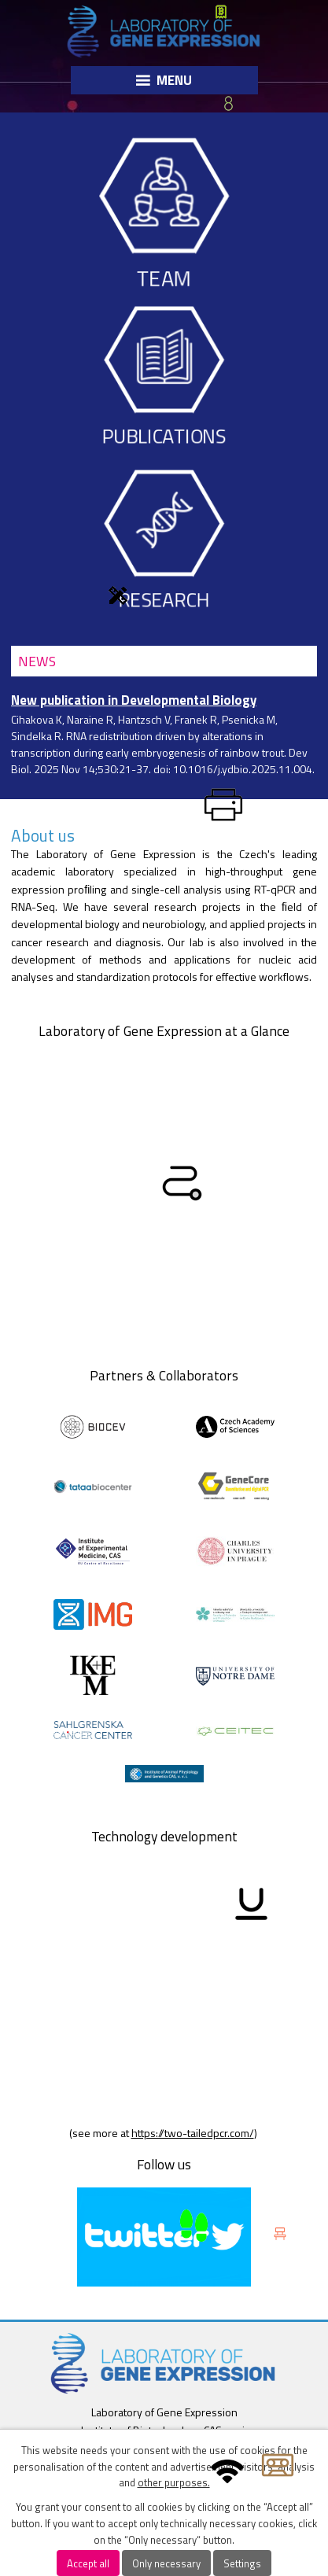 The image size is (328, 2576). I want to click on indicates active wifi connection, so click(227, 2471).